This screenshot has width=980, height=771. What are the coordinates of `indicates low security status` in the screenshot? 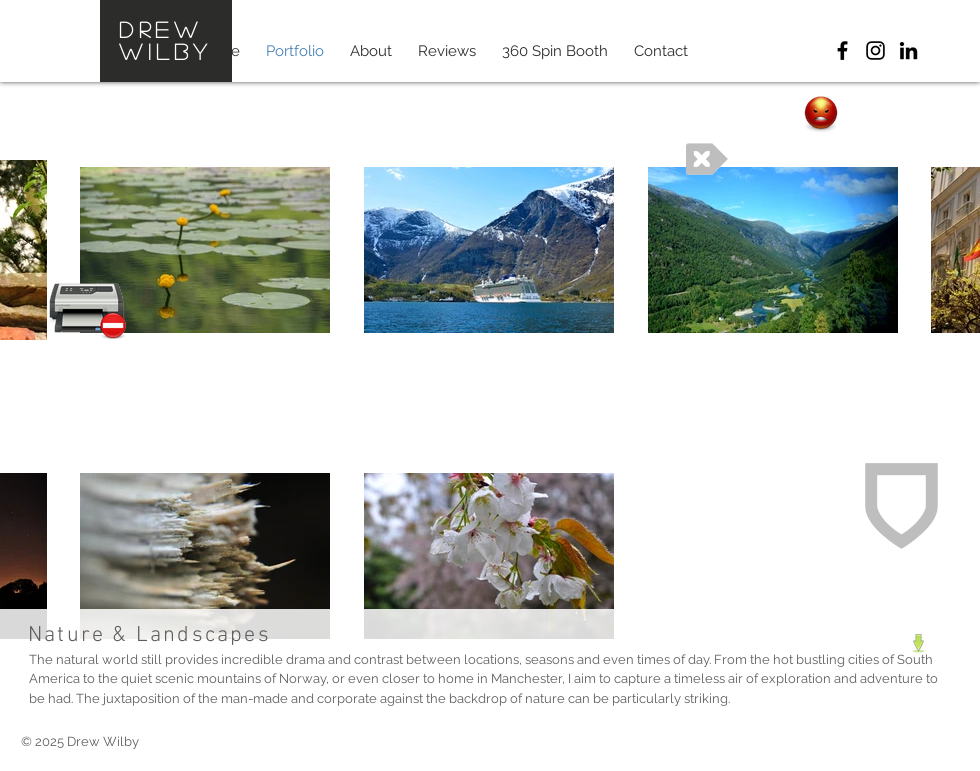 It's located at (901, 505).